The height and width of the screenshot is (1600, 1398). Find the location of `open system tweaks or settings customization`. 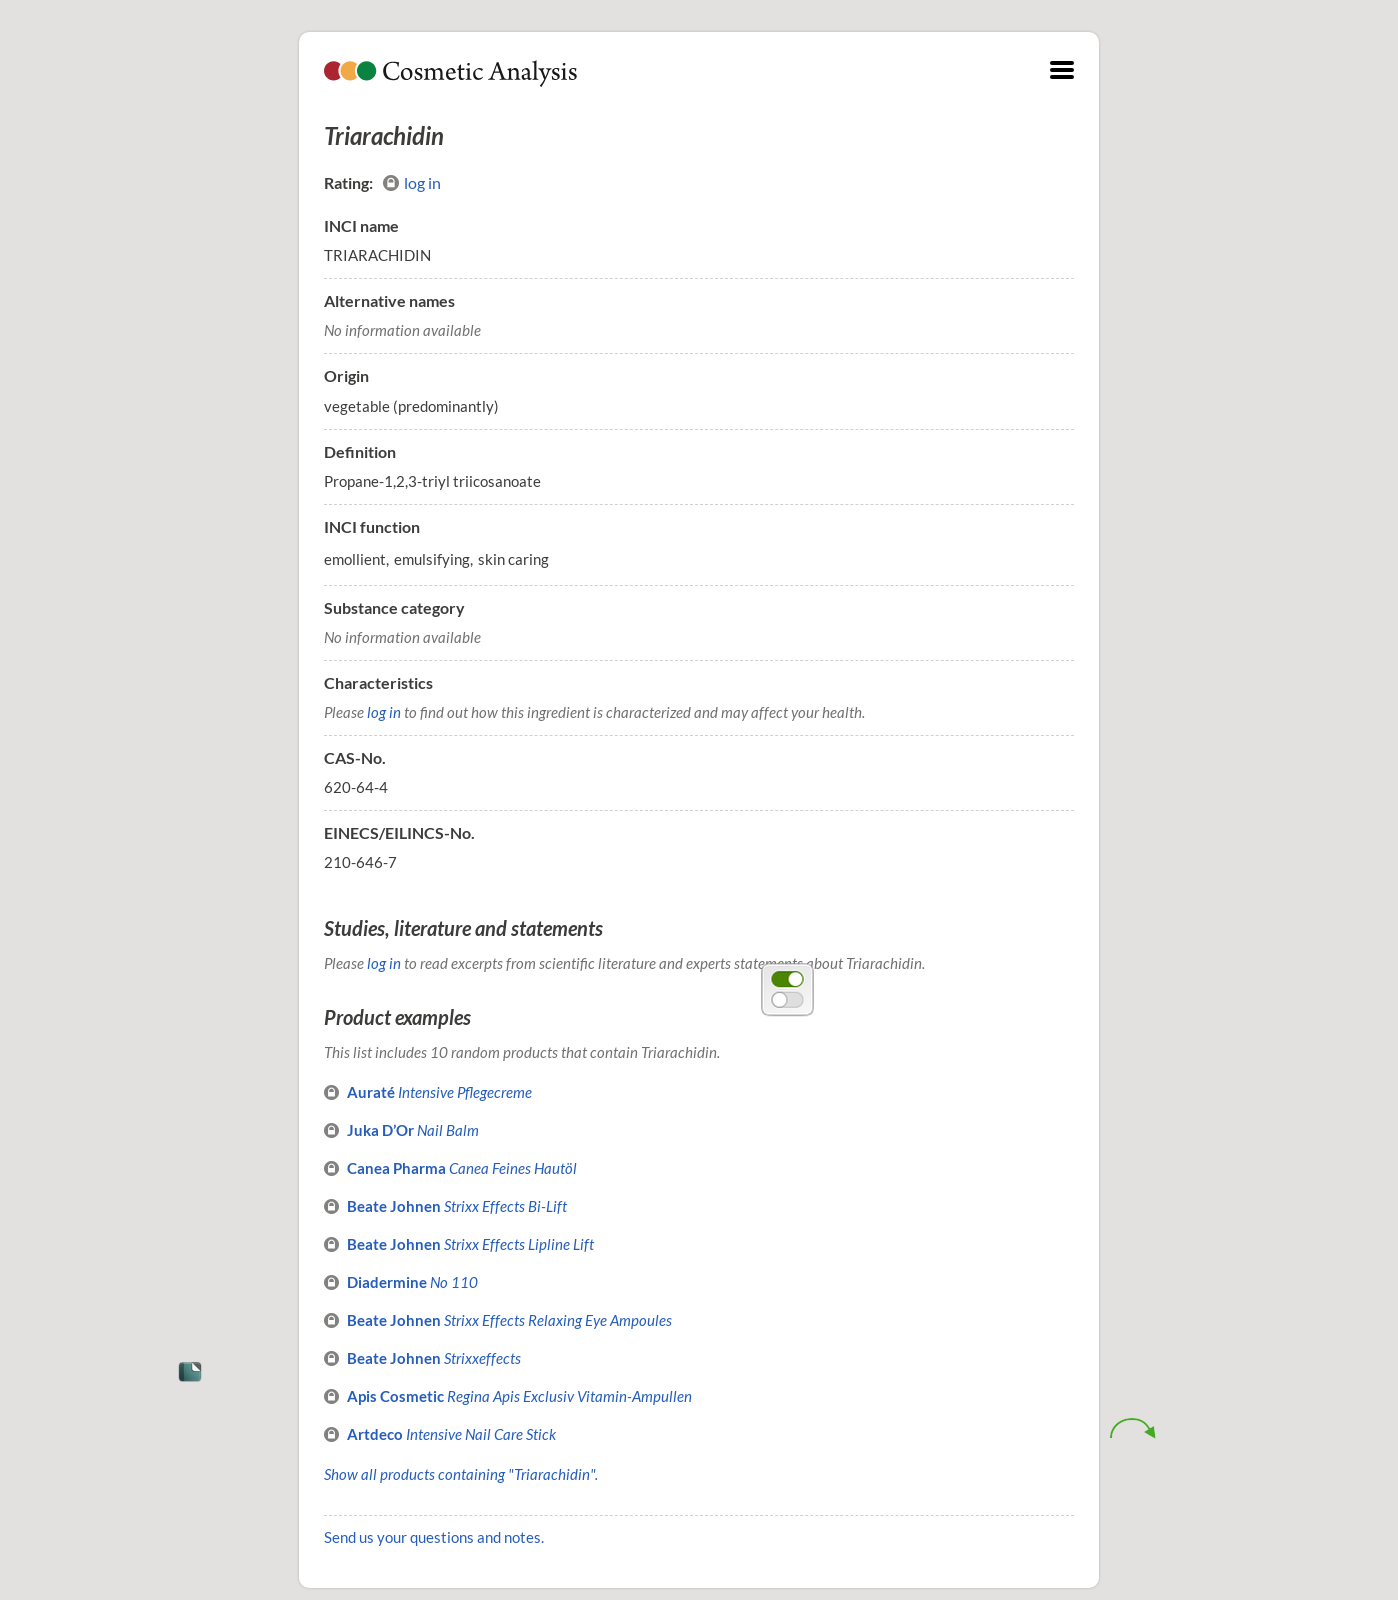

open system tweaks or settings customization is located at coordinates (787, 989).